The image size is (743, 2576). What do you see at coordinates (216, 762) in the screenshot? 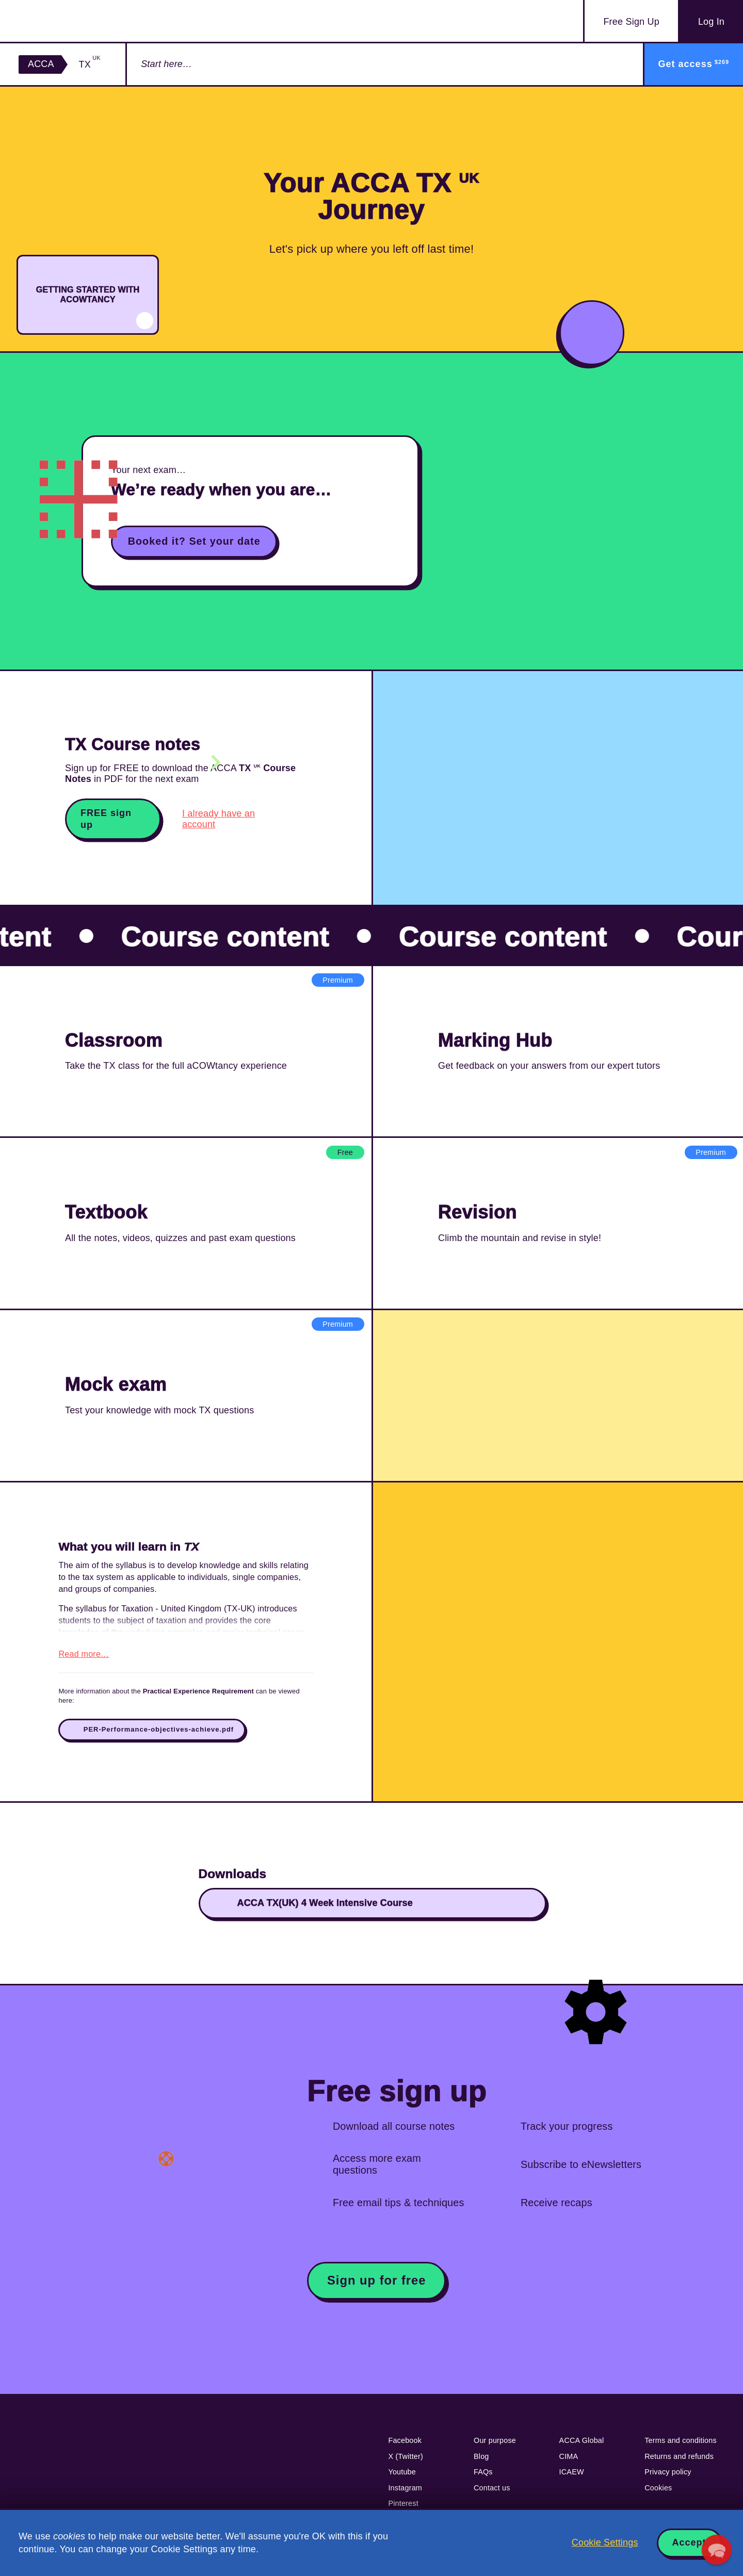
I see `navigate to the next item or screen` at bounding box center [216, 762].